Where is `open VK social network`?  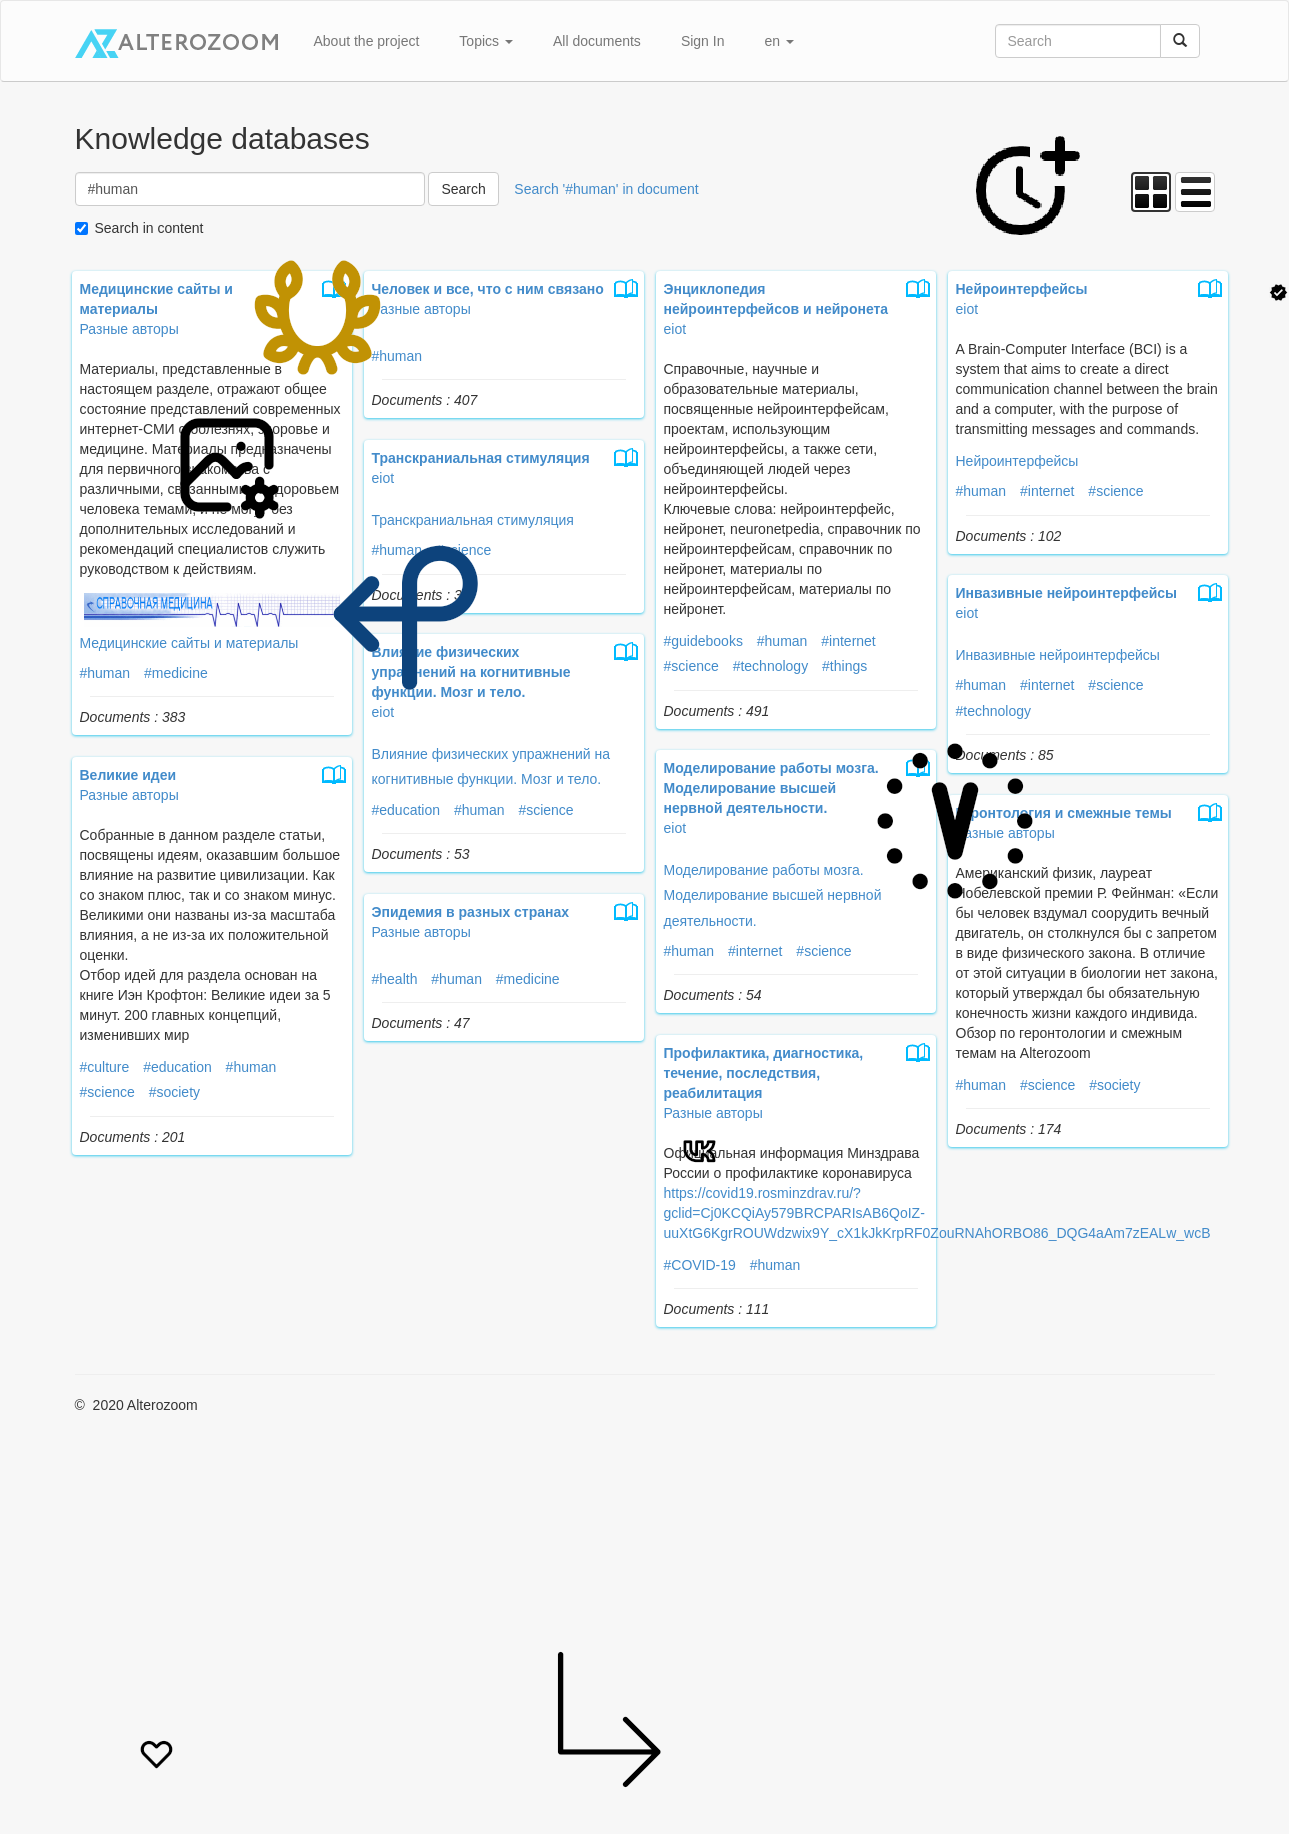
open VK social network is located at coordinates (699, 1150).